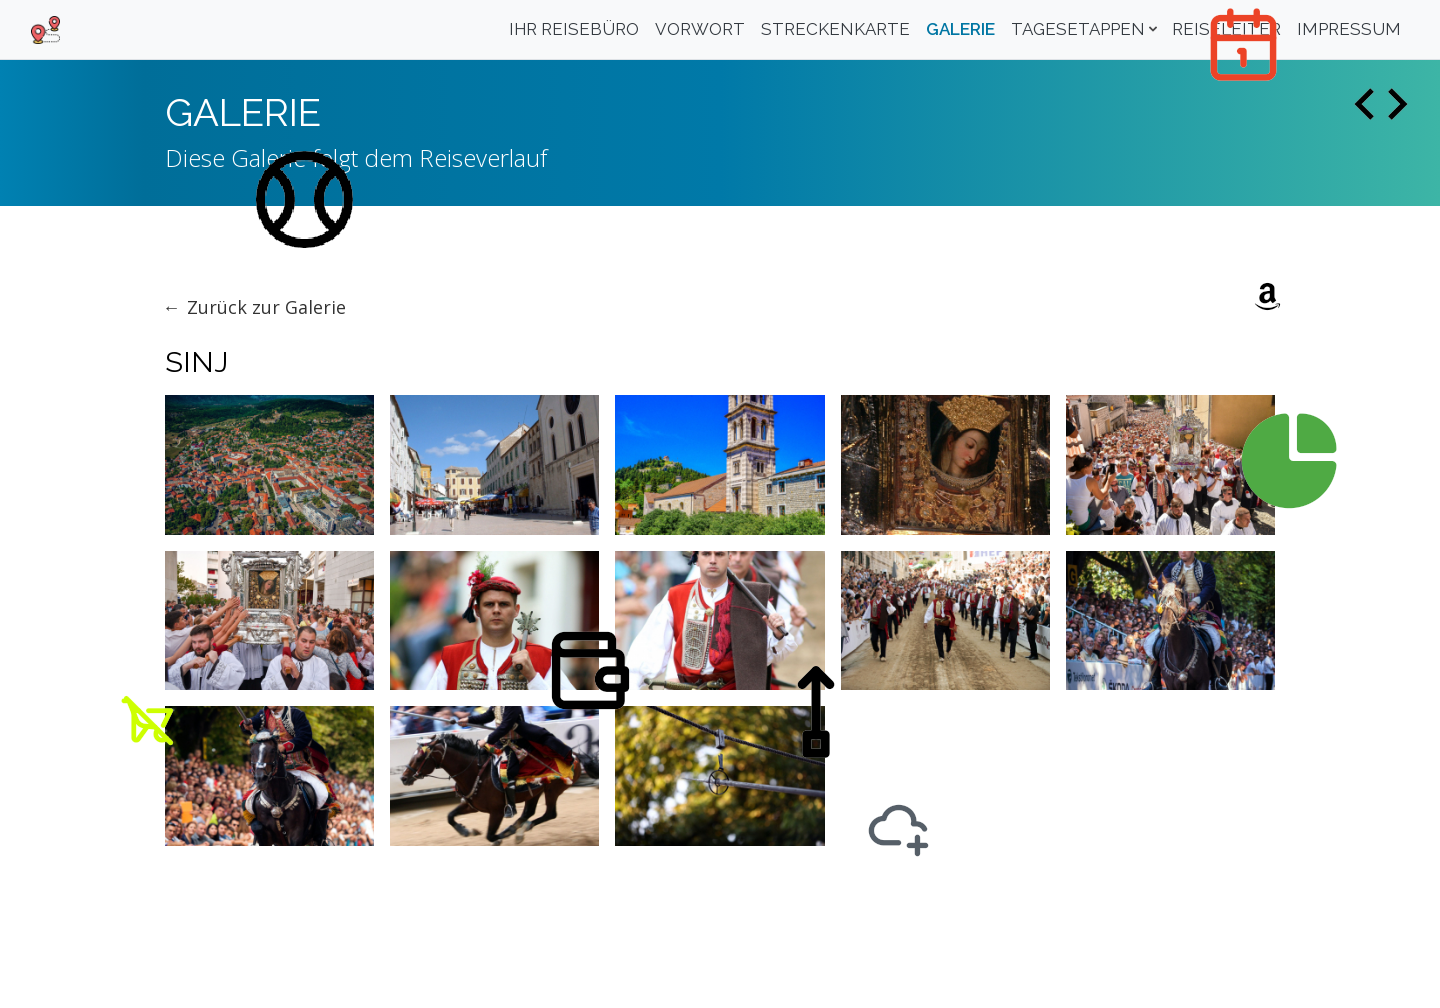 This screenshot has height=1008, width=1440. What do you see at coordinates (1267, 296) in the screenshot?
I see `open the Amazon app or website` at bounding box center [1267, 296].